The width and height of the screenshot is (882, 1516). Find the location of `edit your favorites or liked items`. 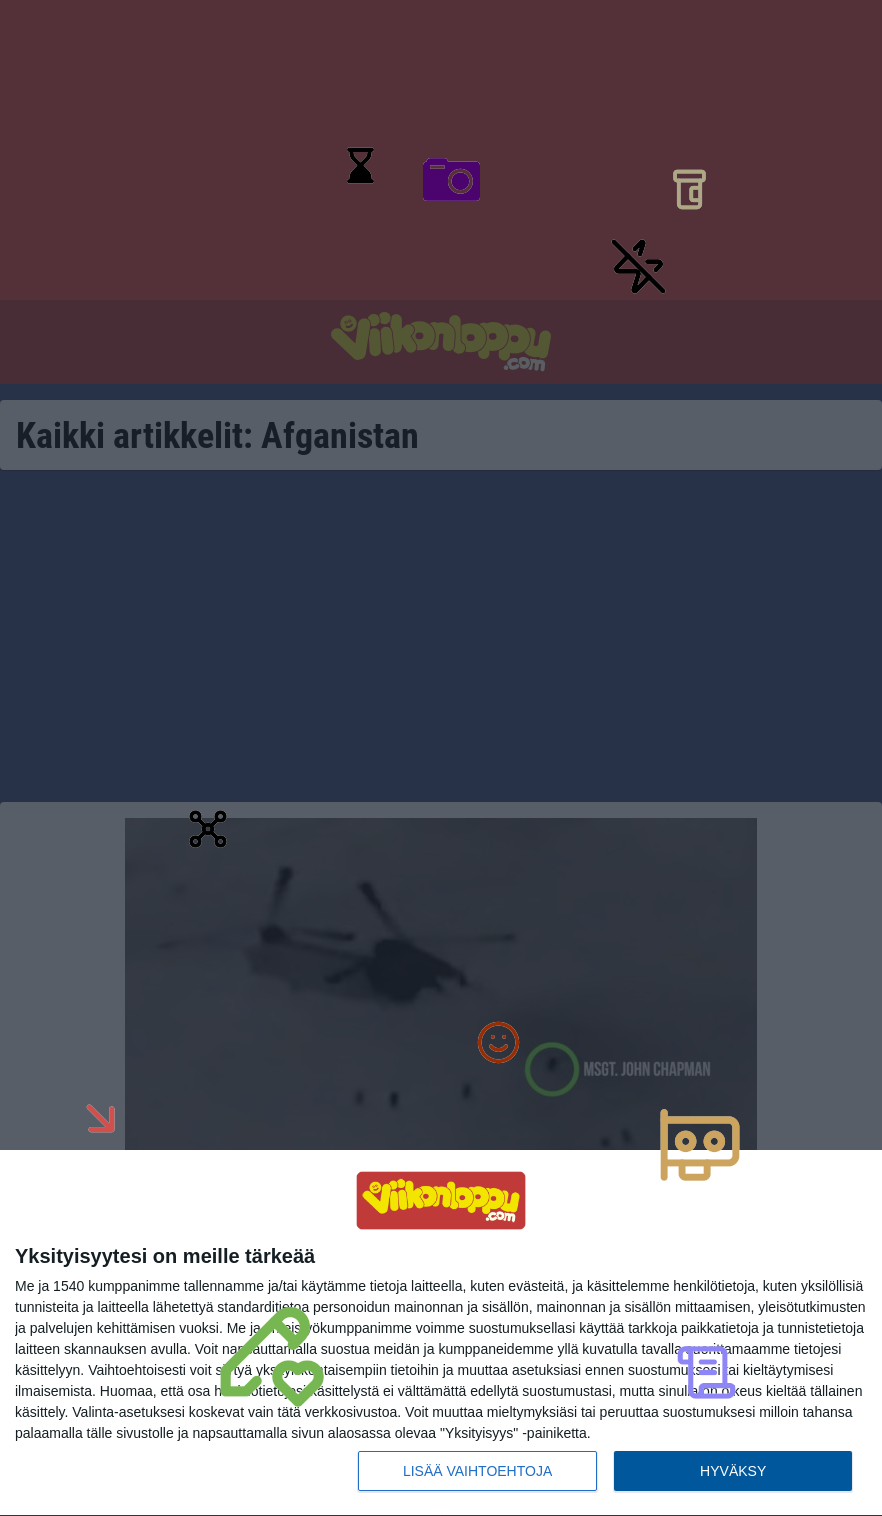

edit your favorites or liked items is located at coordinates (267, 1350).